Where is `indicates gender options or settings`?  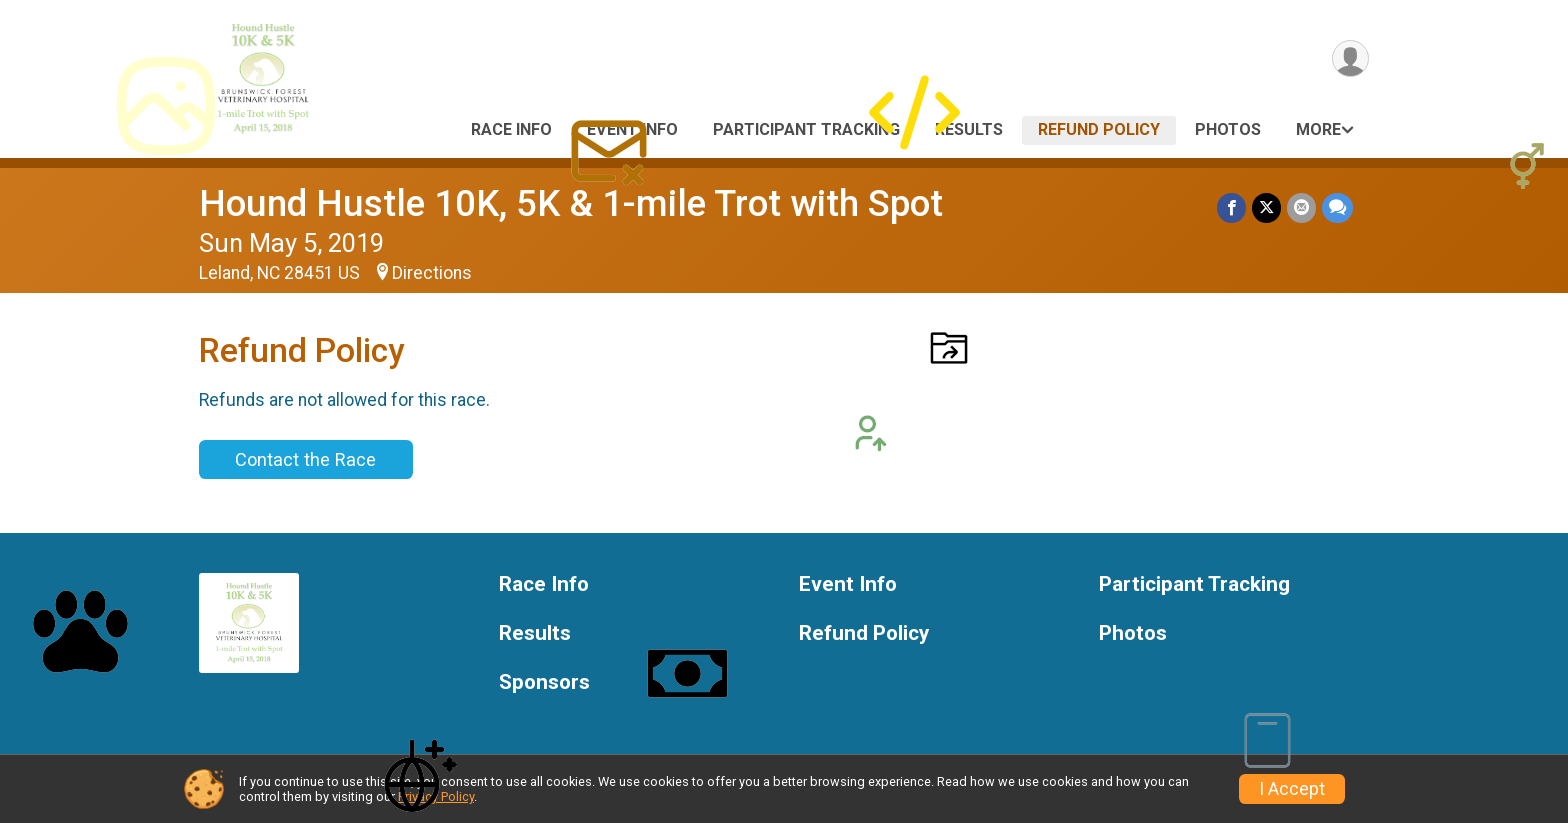
indicates gender options or settings is located at coordinates (1523, 166).